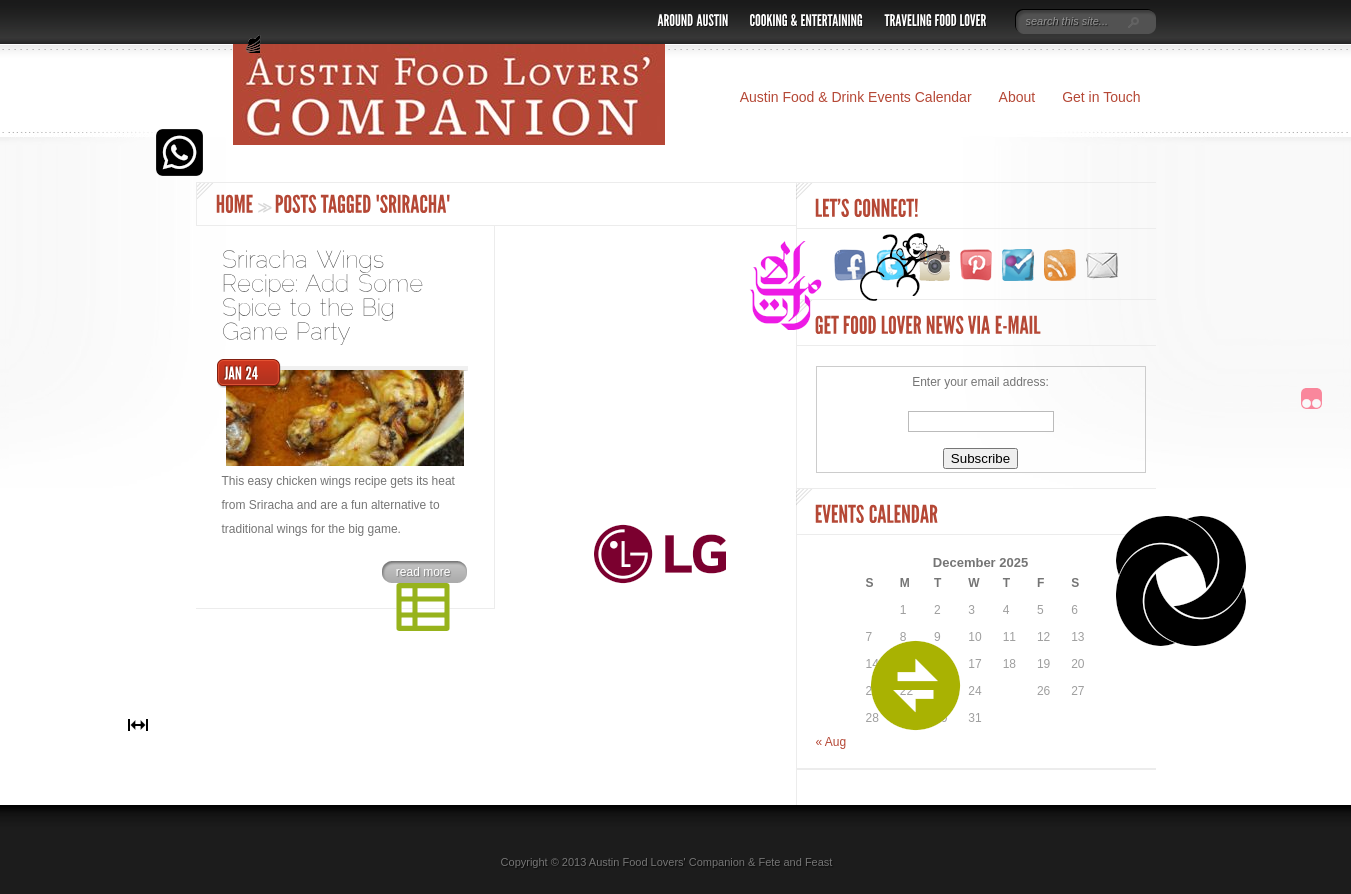 Image resolution: width=1351 pixels, height=894 pixels. Describe the element at coordinates (423, 607) in the screenshot. I see `switch to table view` at that location.